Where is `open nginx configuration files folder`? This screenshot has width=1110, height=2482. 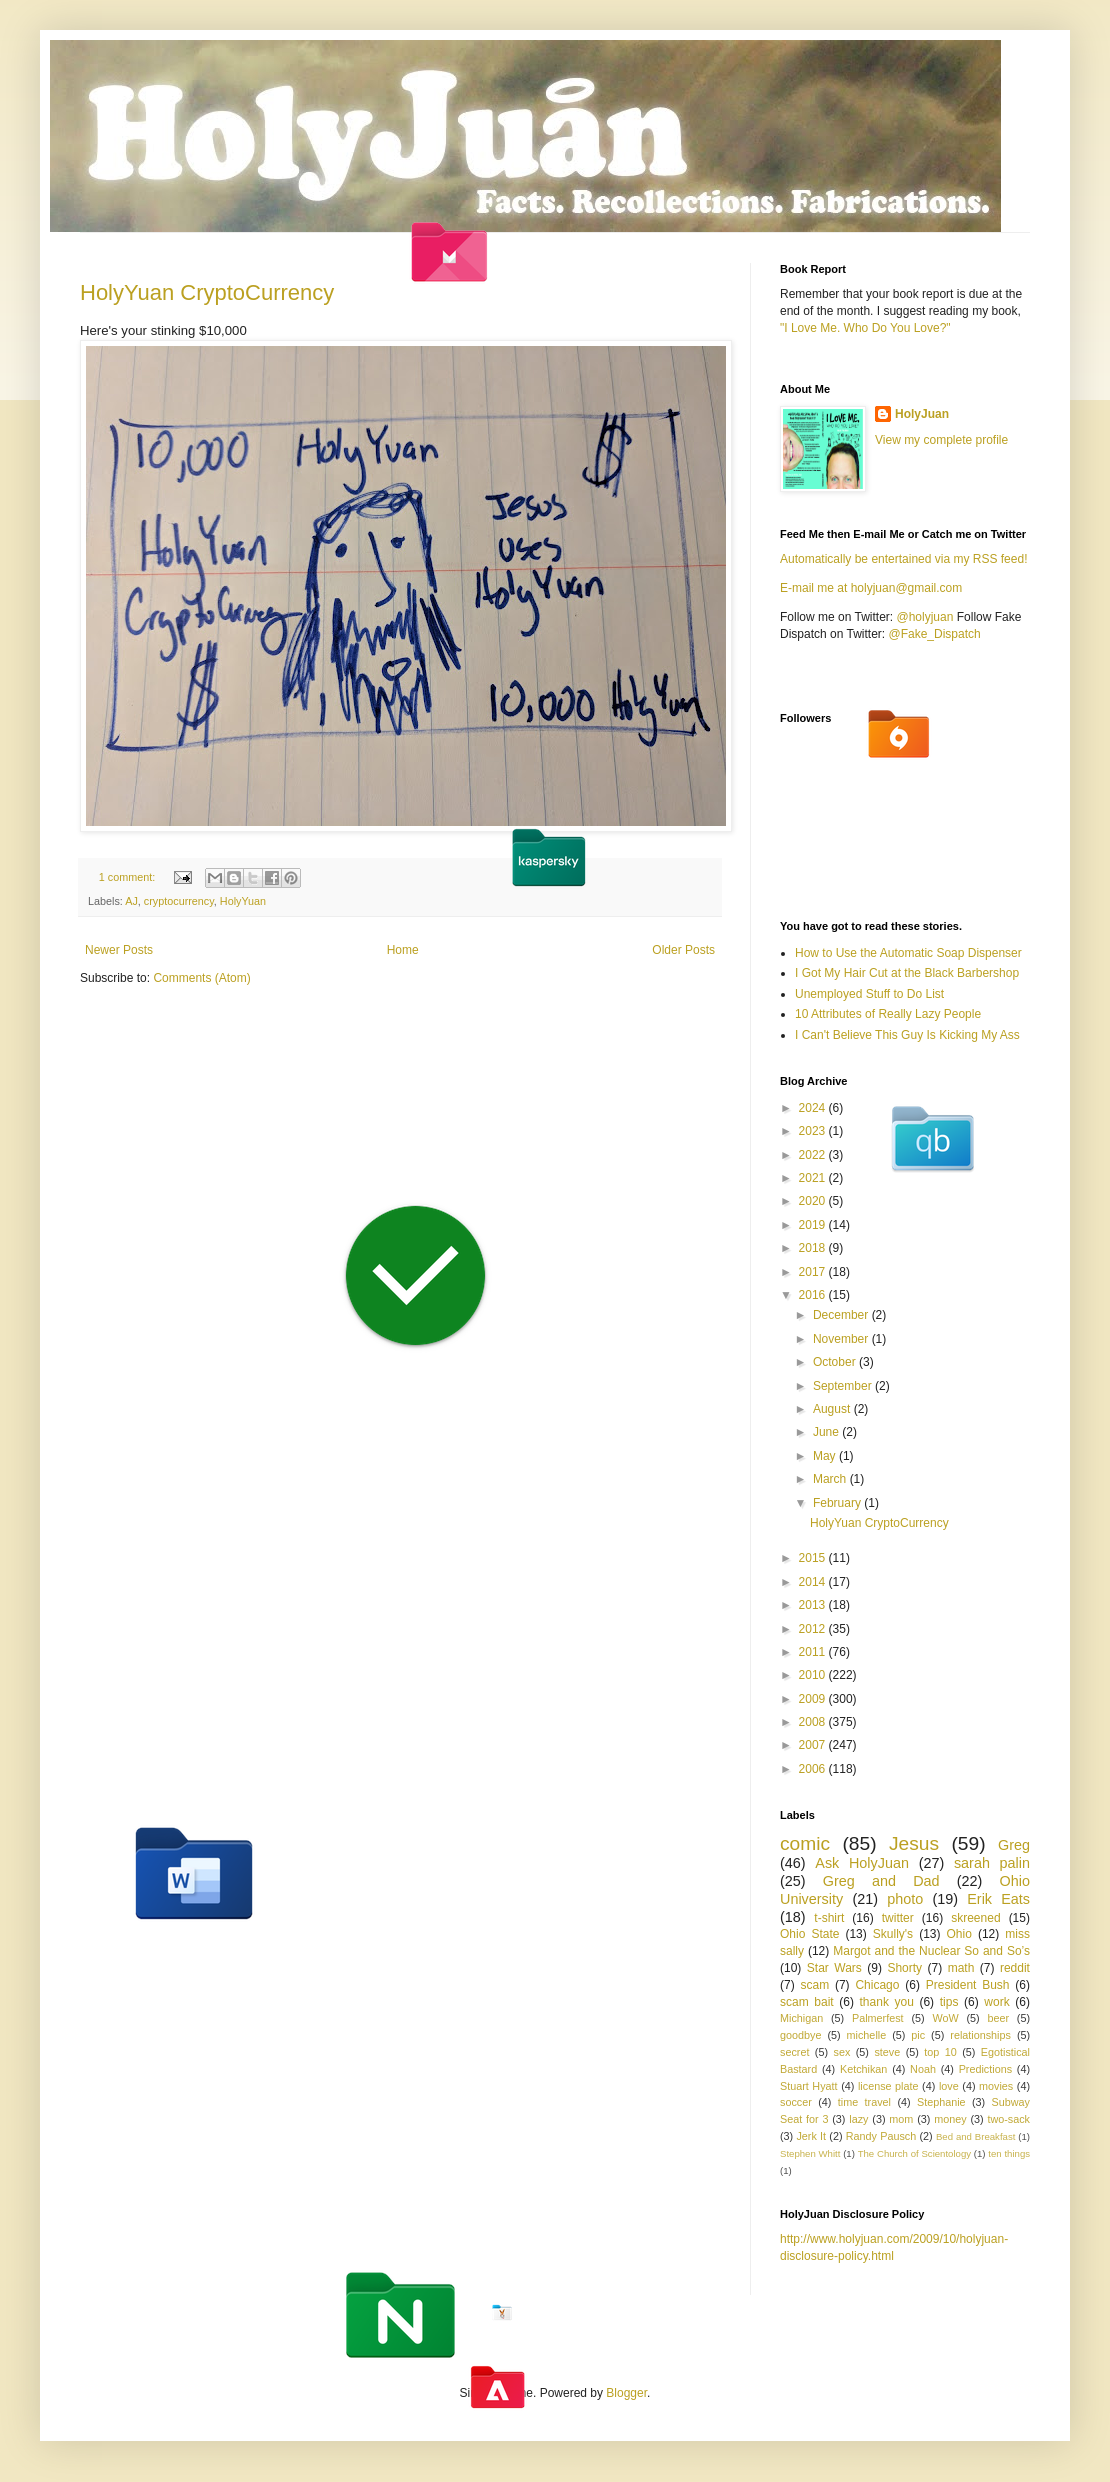
open nginx configuration files folder is located at coordinates (400, 2318).